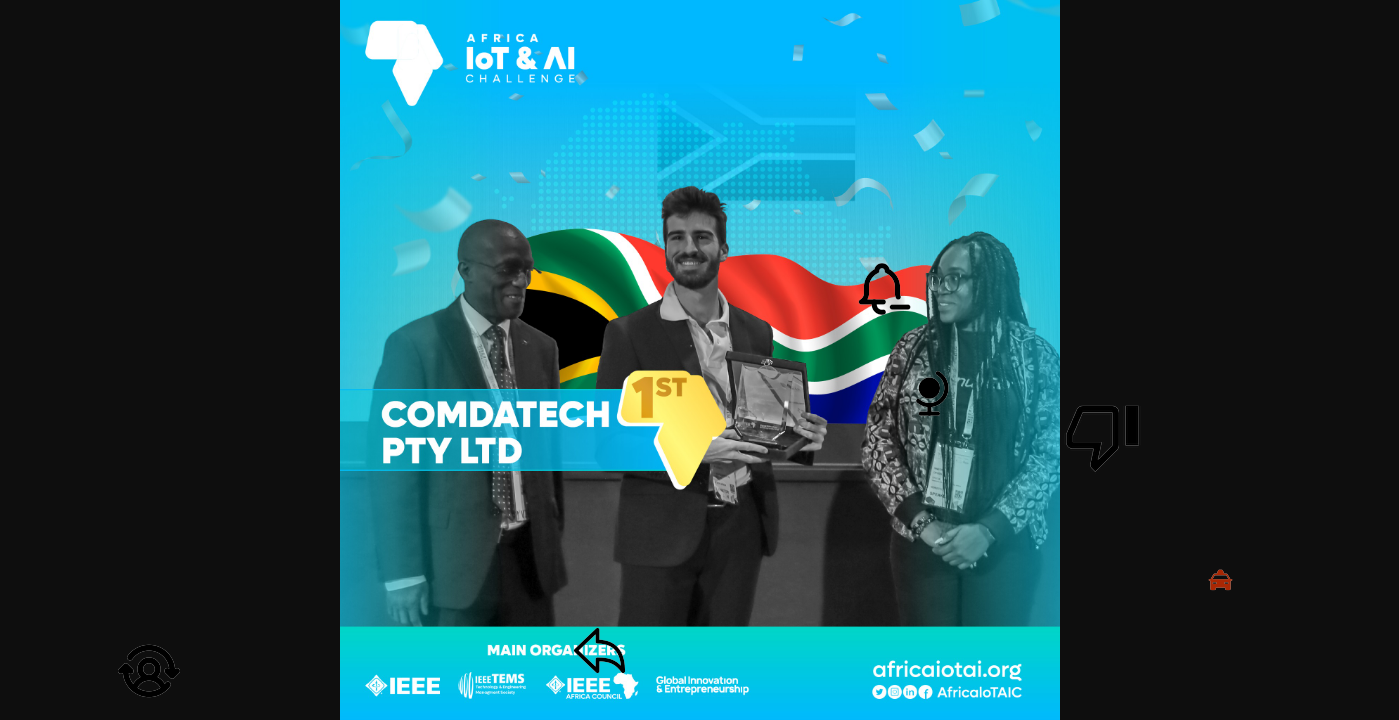 The height and width of the screenshot is (720, 1399). What do you see at coordinates (599, 650) in the screenshot?
I see `undo the last action` at bounding box center [599, 650].